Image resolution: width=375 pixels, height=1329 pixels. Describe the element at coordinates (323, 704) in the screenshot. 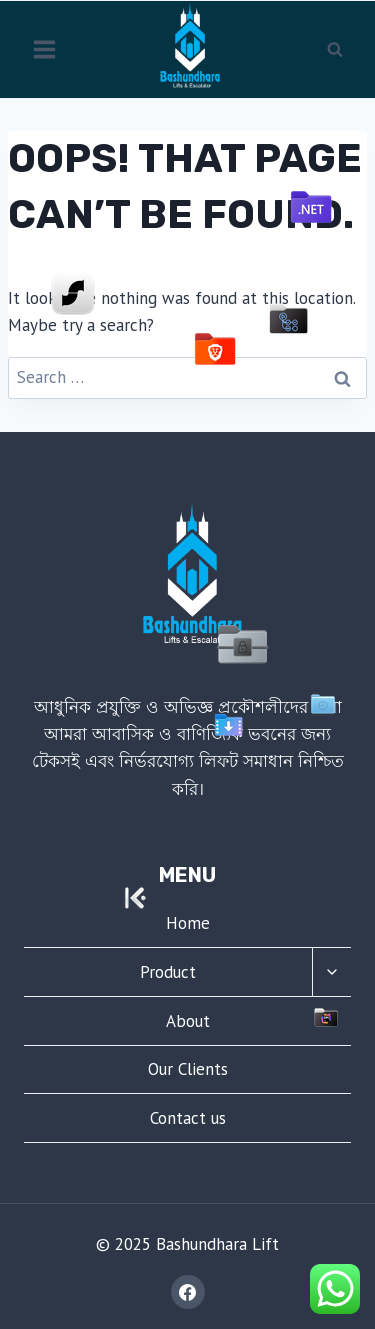

I see `access temporary files folder` at that location.